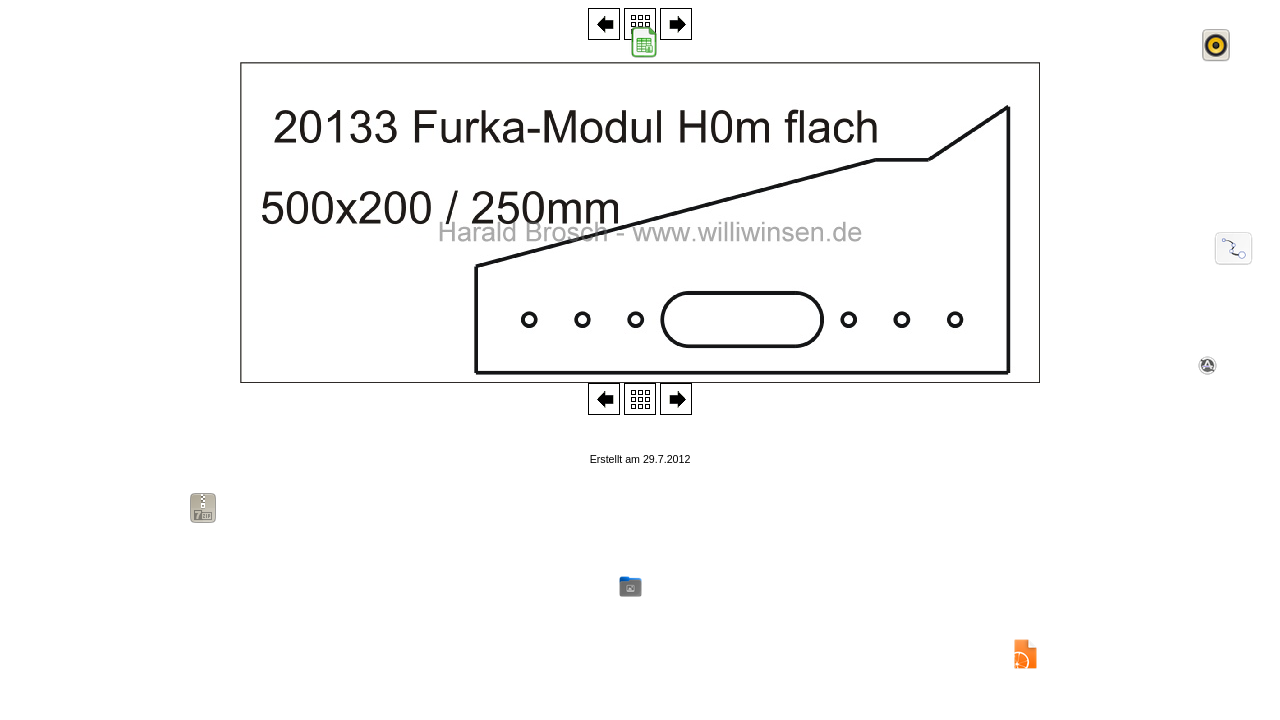 The width and height of the screenshot is (1280, 720). What do you see at coordinates (630, 586) in the screenshot?
I see `open the pictures folder` at bounding box center [630, 586].